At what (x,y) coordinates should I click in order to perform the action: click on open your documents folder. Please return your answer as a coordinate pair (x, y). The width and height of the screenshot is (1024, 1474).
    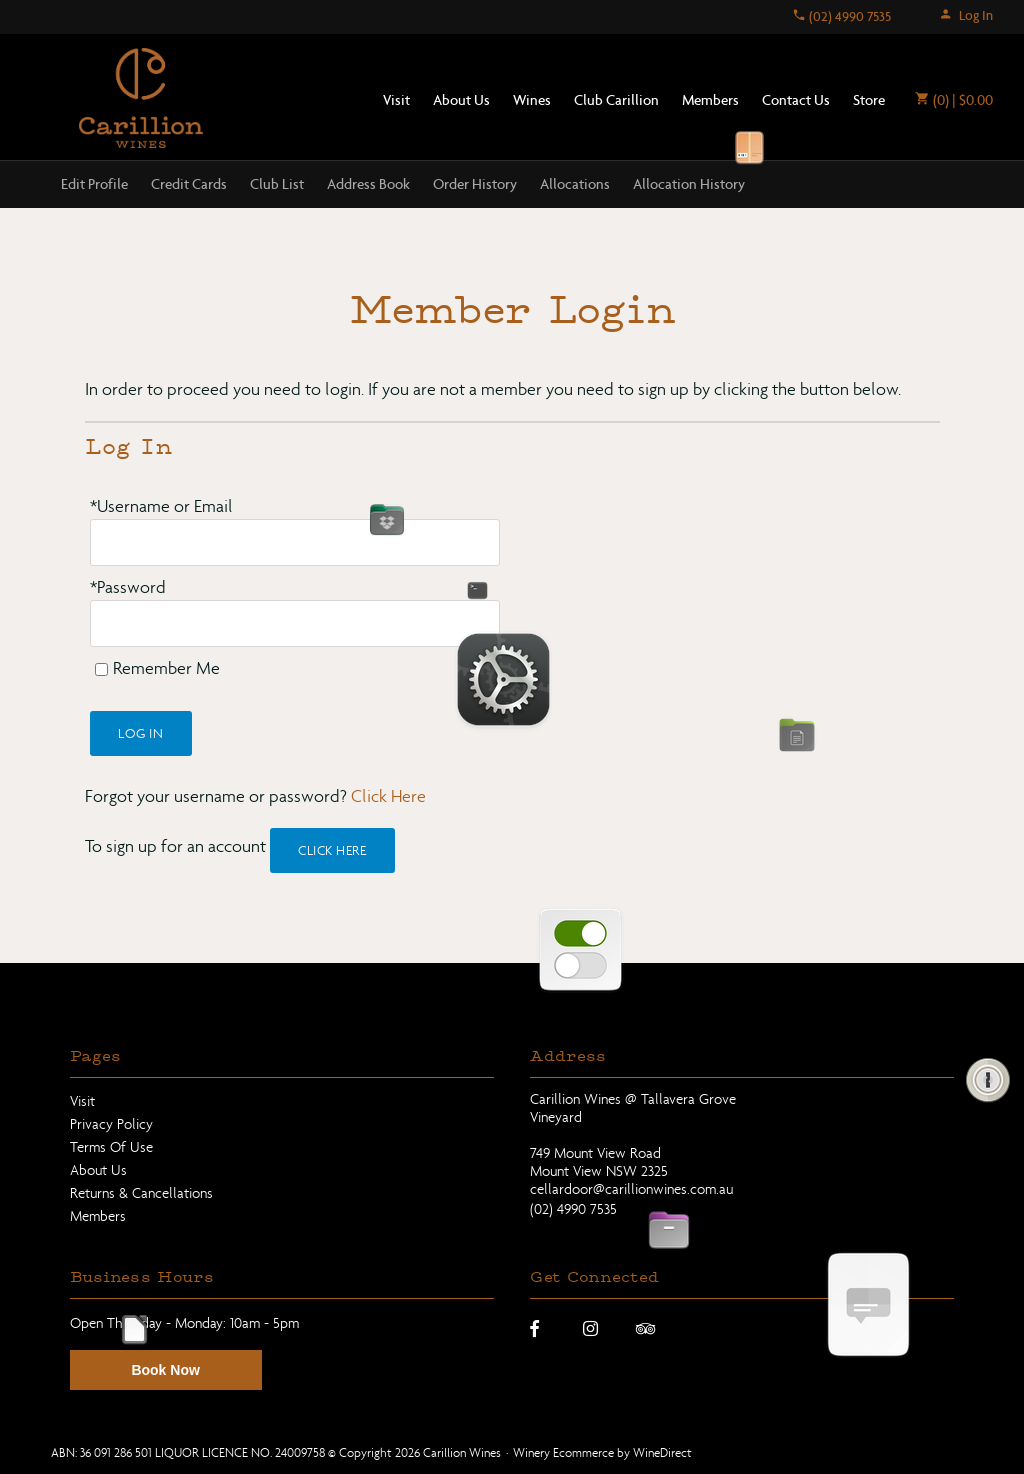
    Looking at the image, I should click on (797, 735).